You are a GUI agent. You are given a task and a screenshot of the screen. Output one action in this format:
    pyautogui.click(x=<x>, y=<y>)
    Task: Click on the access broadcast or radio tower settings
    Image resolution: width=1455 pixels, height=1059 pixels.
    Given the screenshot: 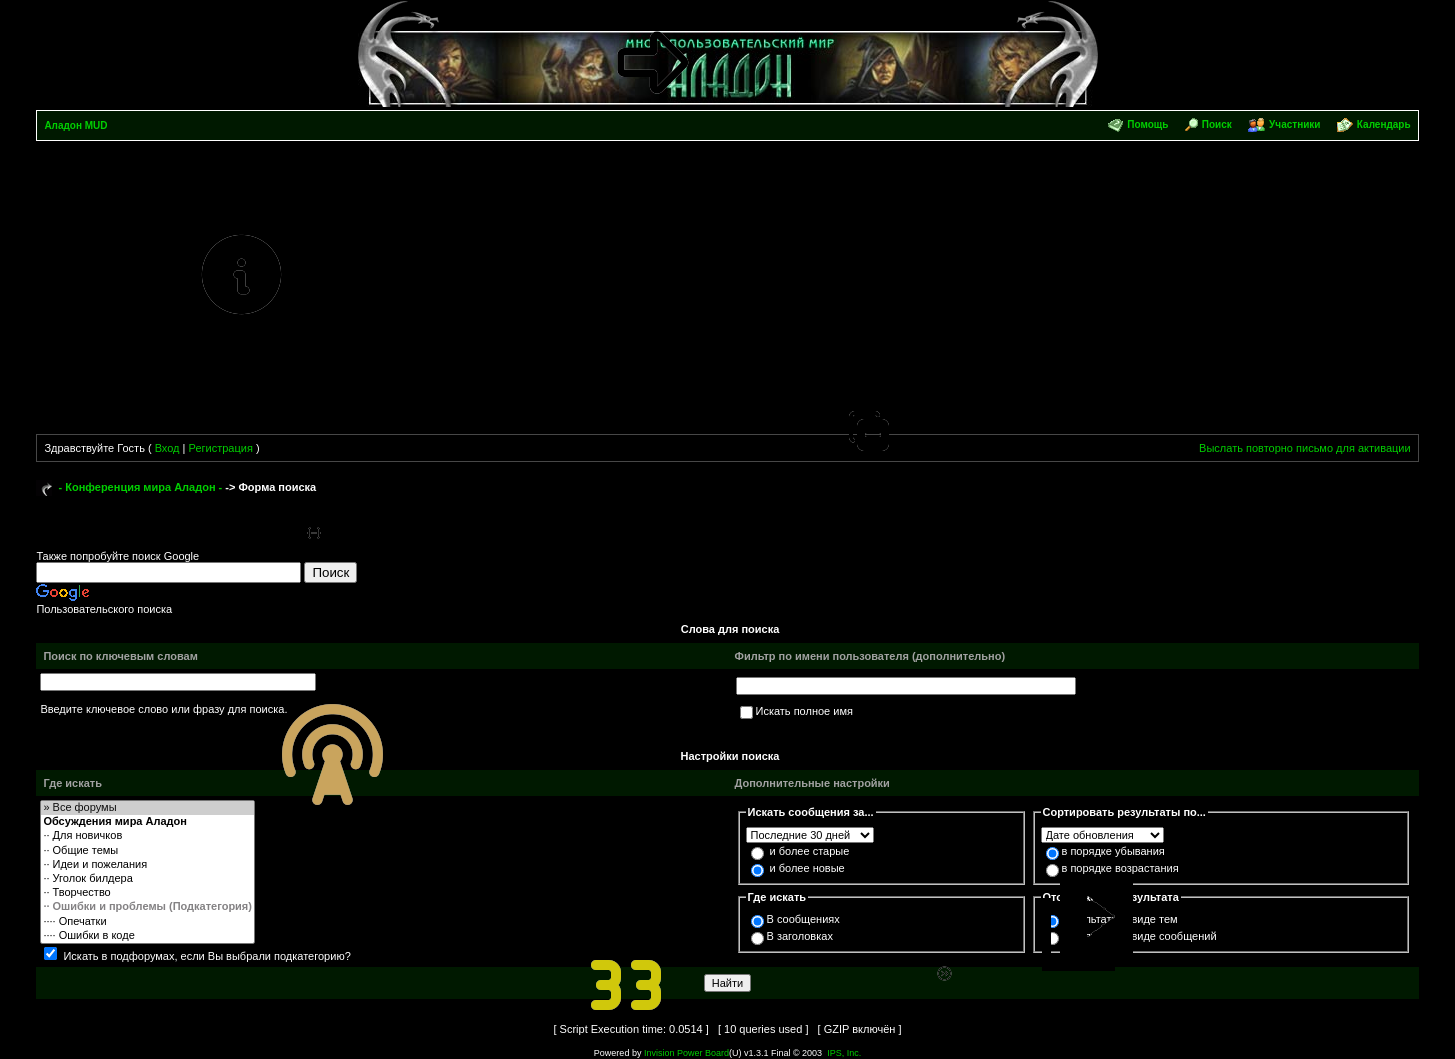 What is the action you would take?
    pyautogui.click(x=332, y=754)
    